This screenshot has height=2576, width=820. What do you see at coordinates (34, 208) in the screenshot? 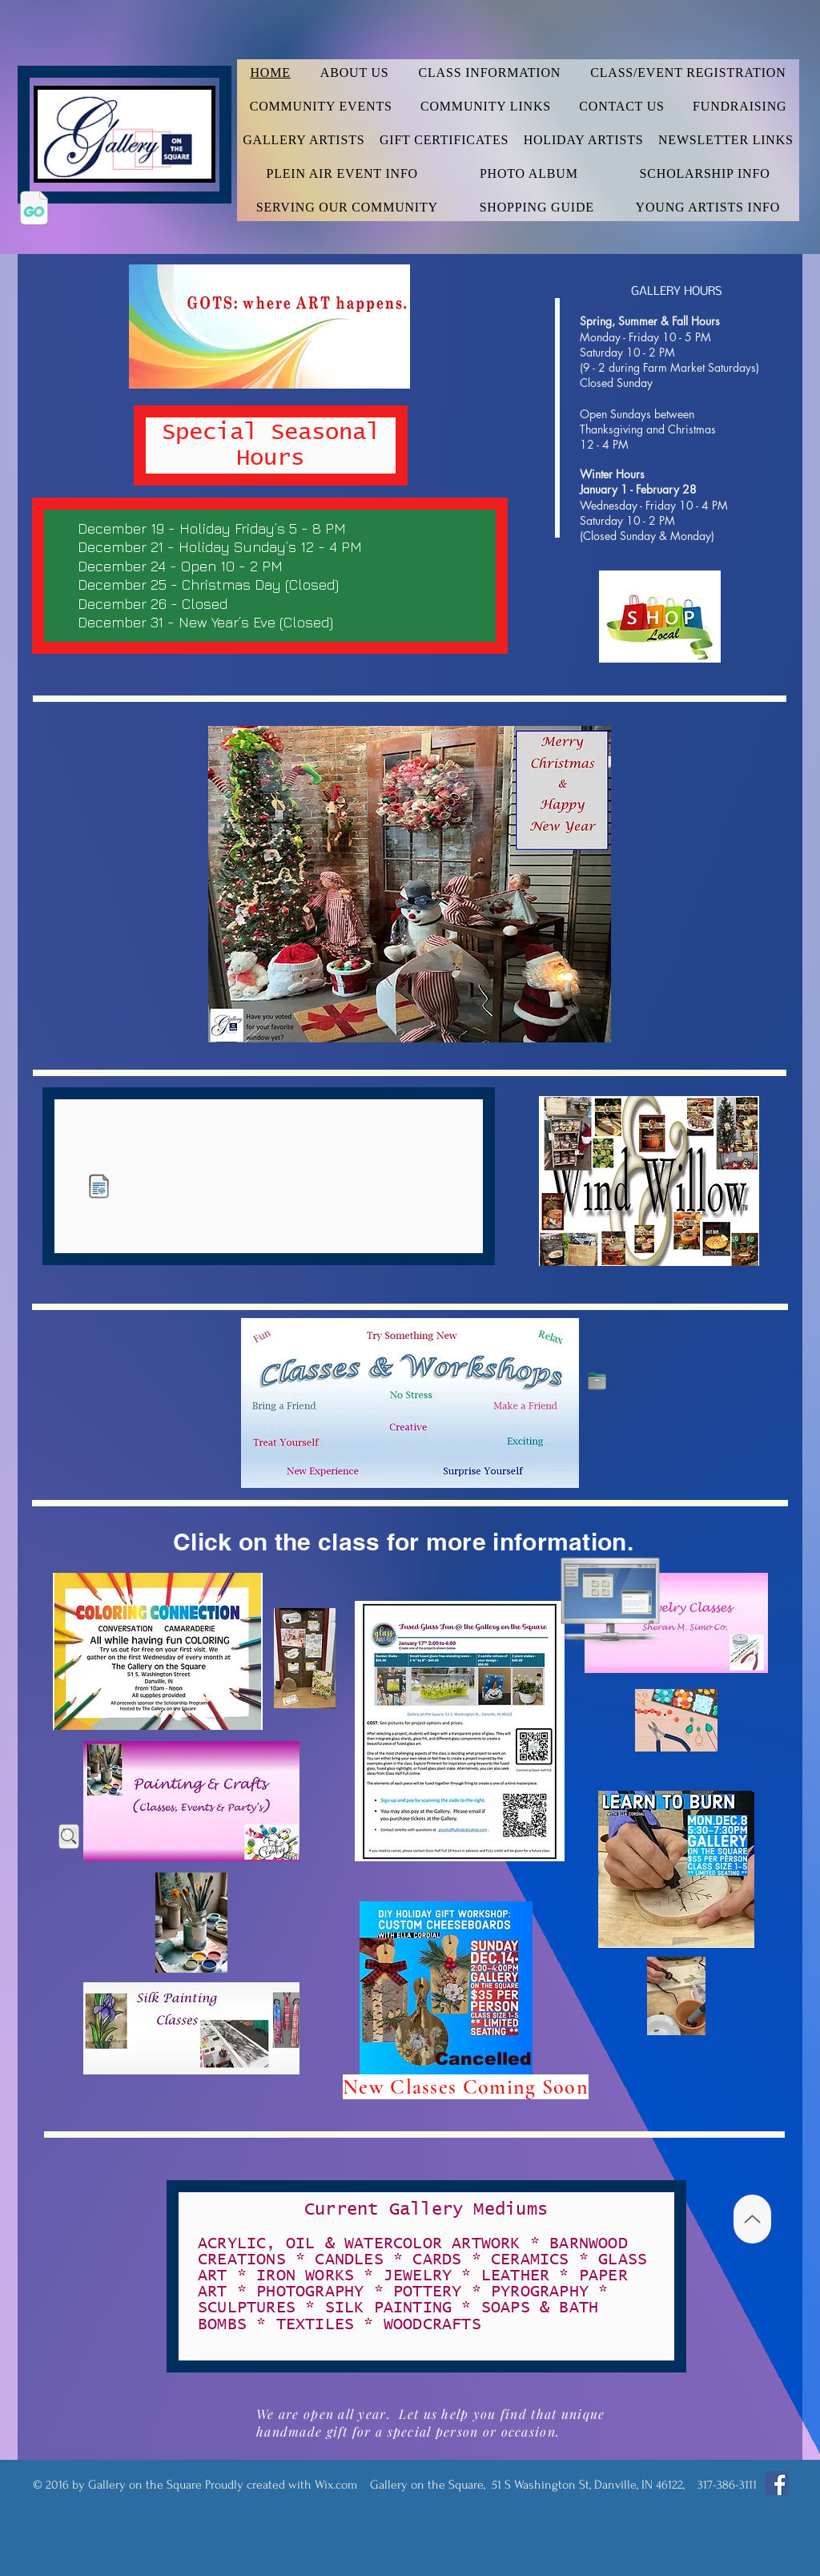
I see `a Go programming language source file` at bounding box center [34, 208].